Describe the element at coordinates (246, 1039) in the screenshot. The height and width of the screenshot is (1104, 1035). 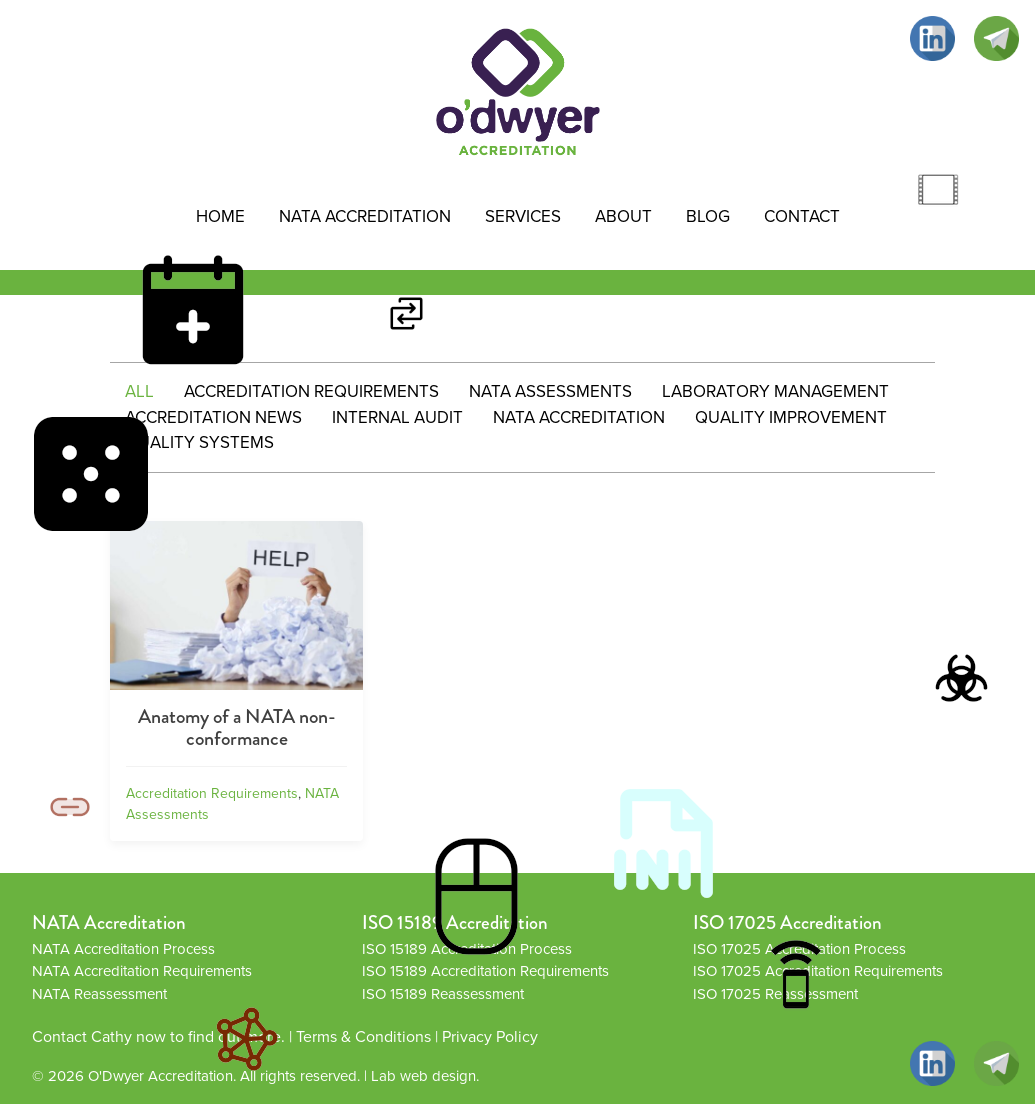
I see `connect to the fediverse network` at that location.